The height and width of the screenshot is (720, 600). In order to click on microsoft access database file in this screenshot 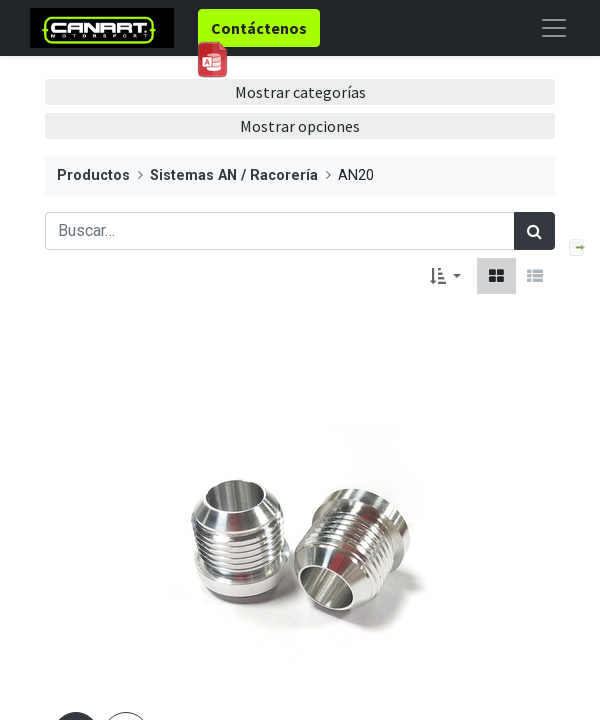, I will do `click(212, 59)`.